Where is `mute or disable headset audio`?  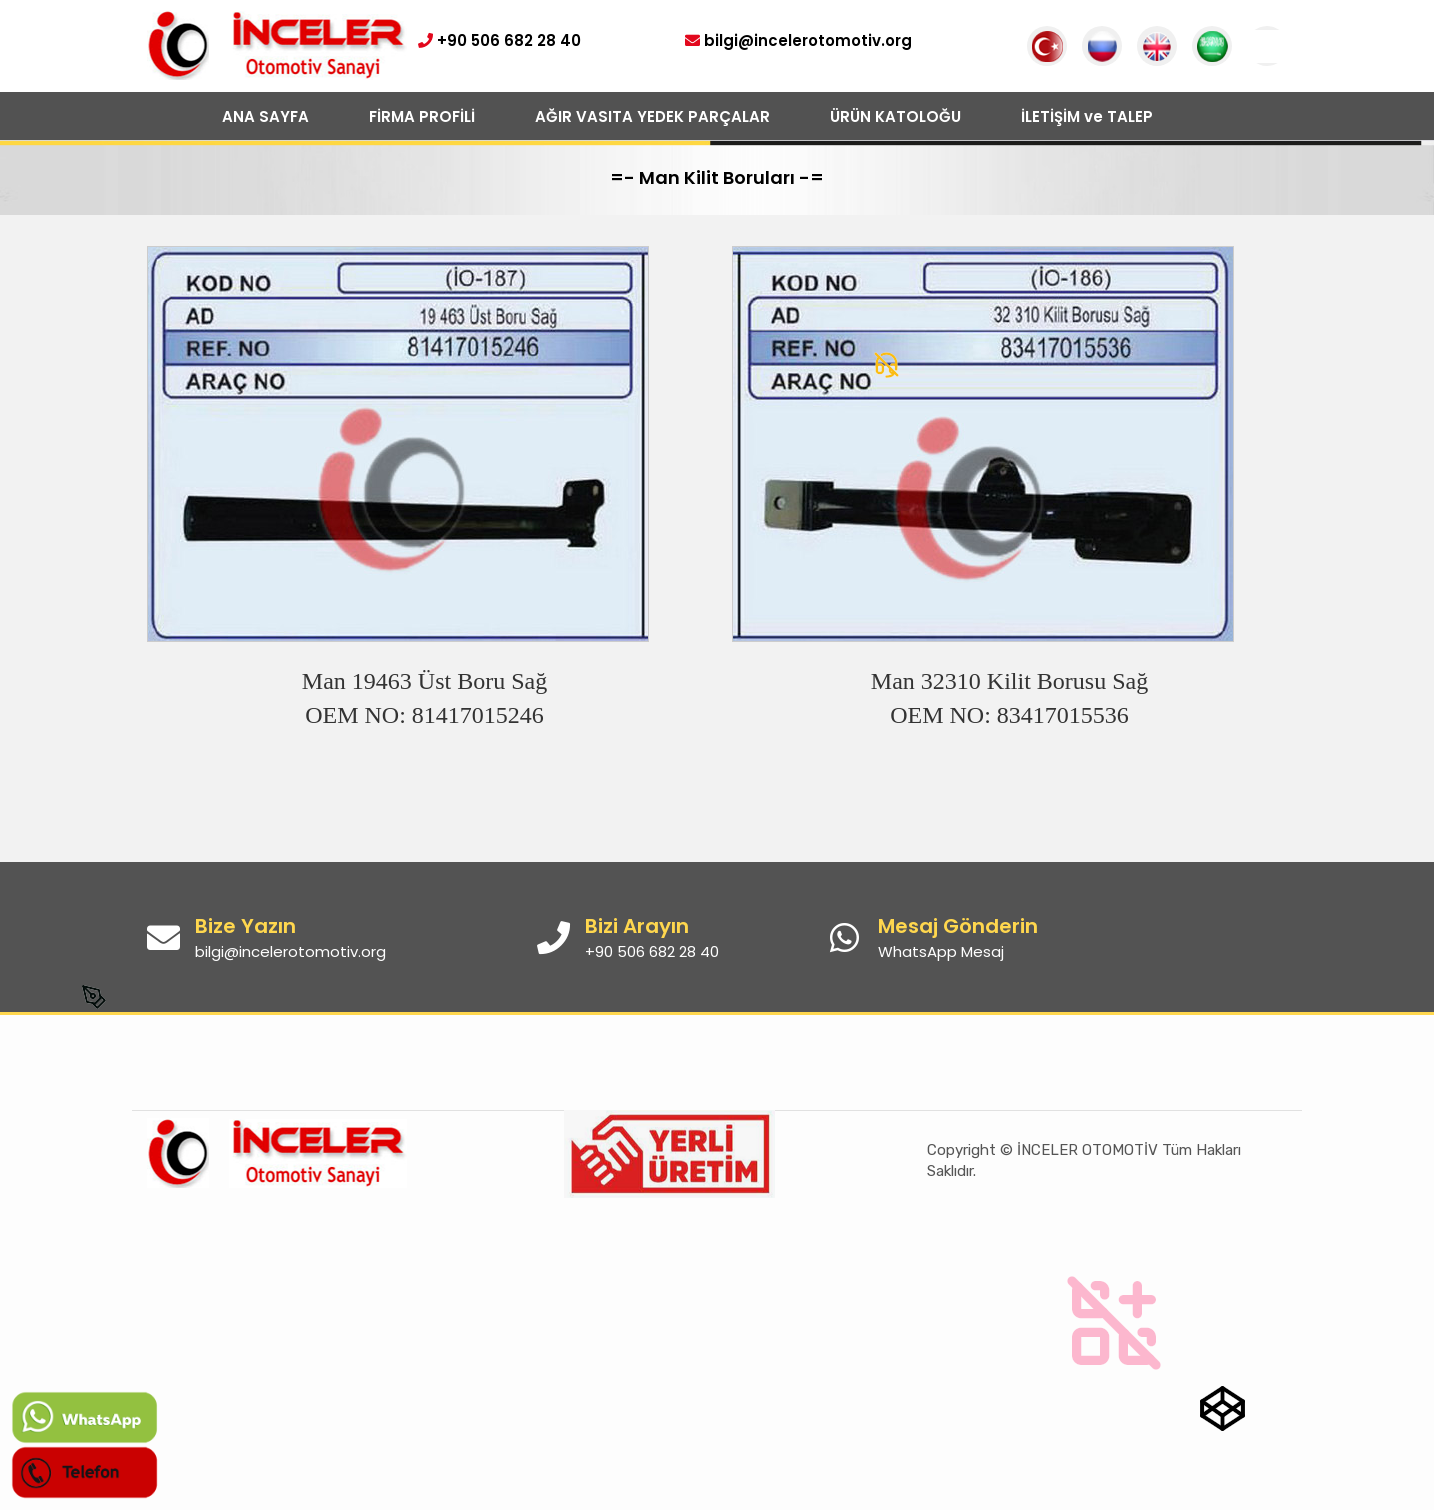
mute or disable headset audio is located at coordinates (886, 364).